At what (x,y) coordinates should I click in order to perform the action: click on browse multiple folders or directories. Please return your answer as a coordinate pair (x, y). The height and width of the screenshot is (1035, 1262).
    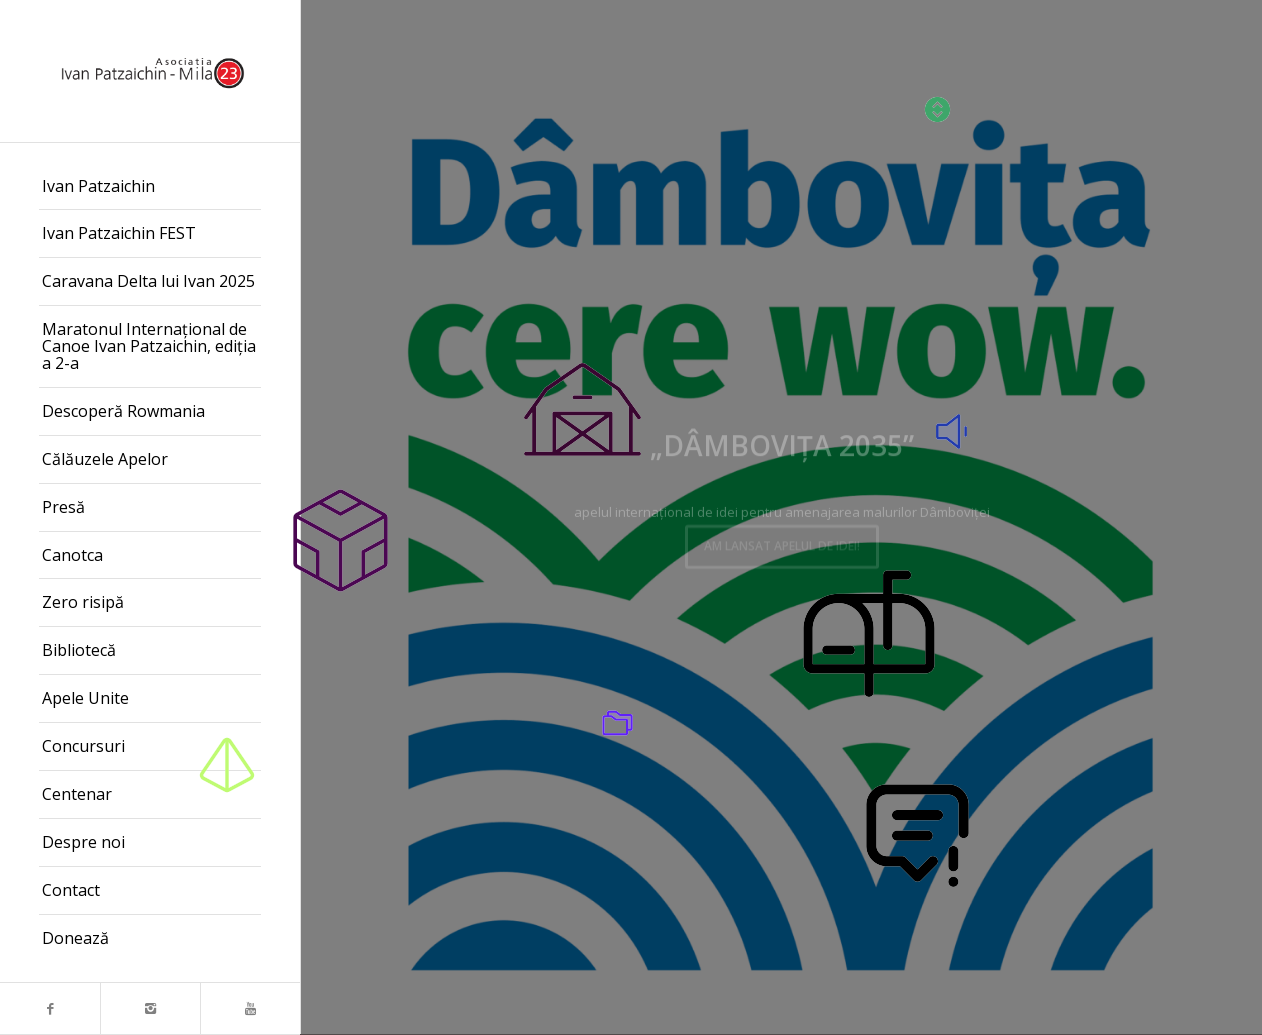
    Looking at the image, I should click on (617, 723).